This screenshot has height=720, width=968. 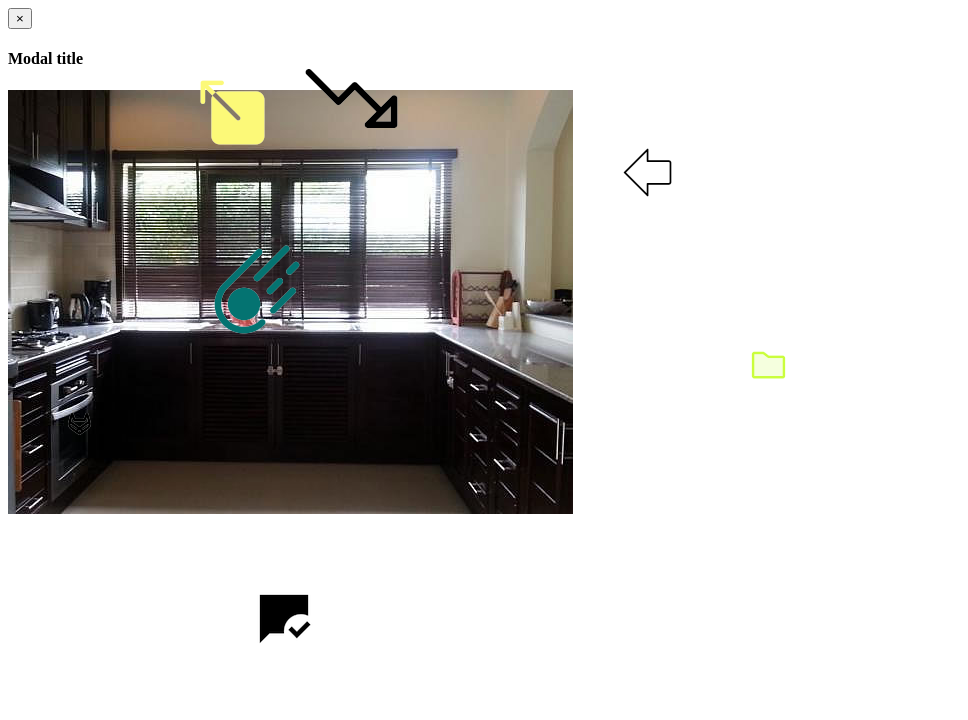 I want to click on message has been read, so click(x=284, y=619).